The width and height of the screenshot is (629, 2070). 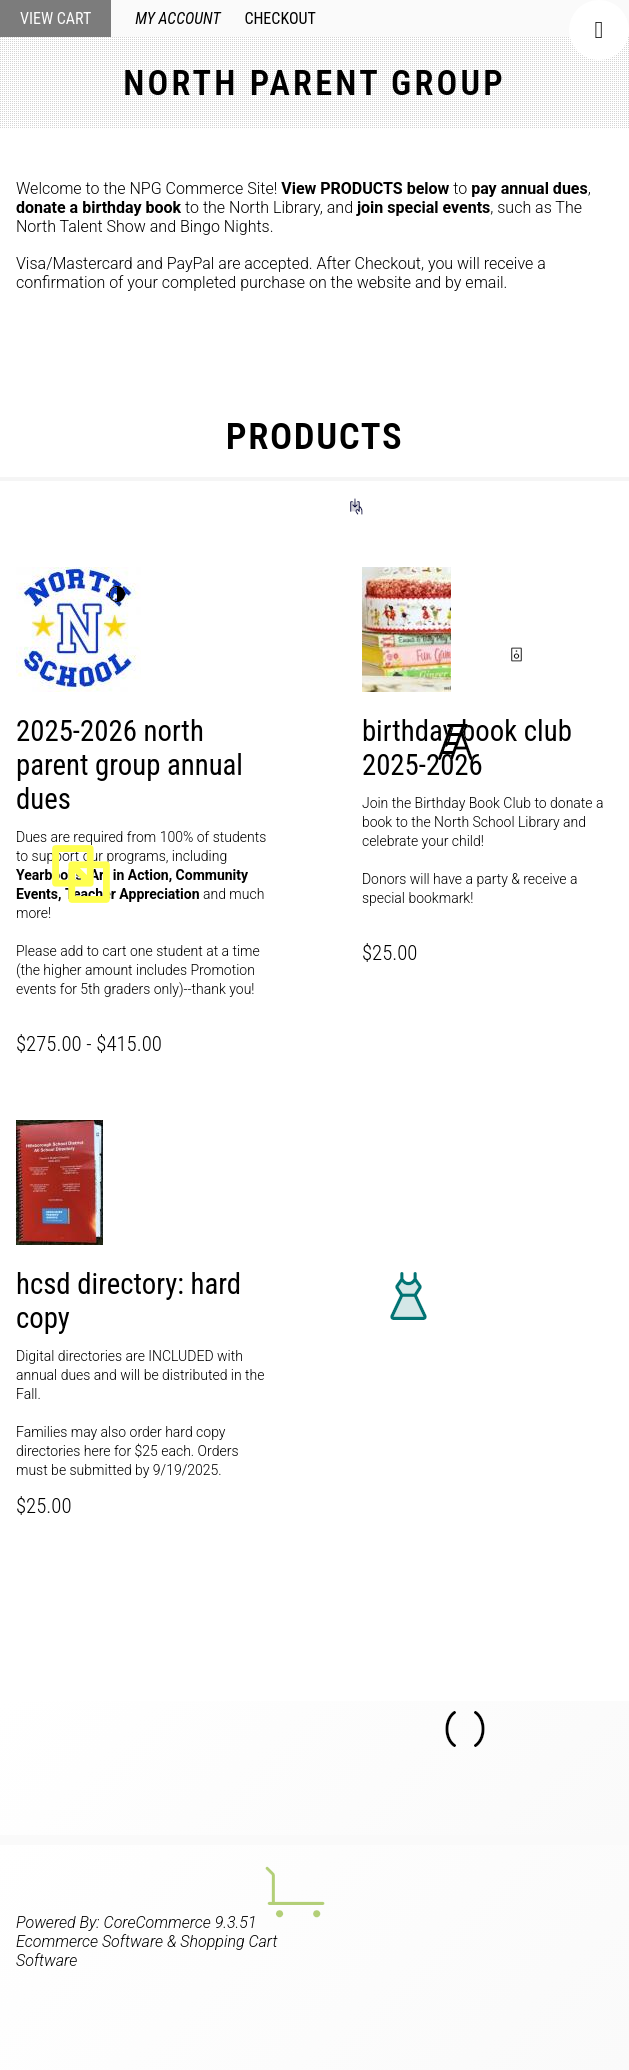 I want to click on browse women's clothing or dresses, so click(x=408, y=1298).